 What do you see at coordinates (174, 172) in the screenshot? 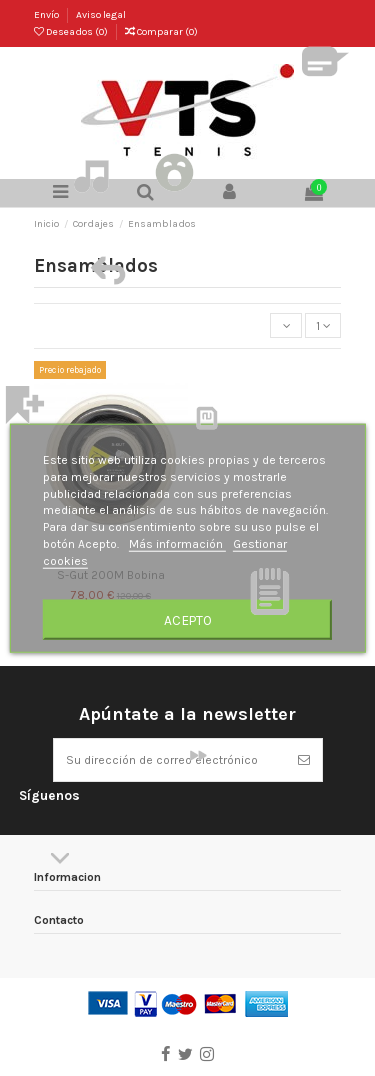
I see `indicates user is tired or bored` at bounding box center [174, 172].